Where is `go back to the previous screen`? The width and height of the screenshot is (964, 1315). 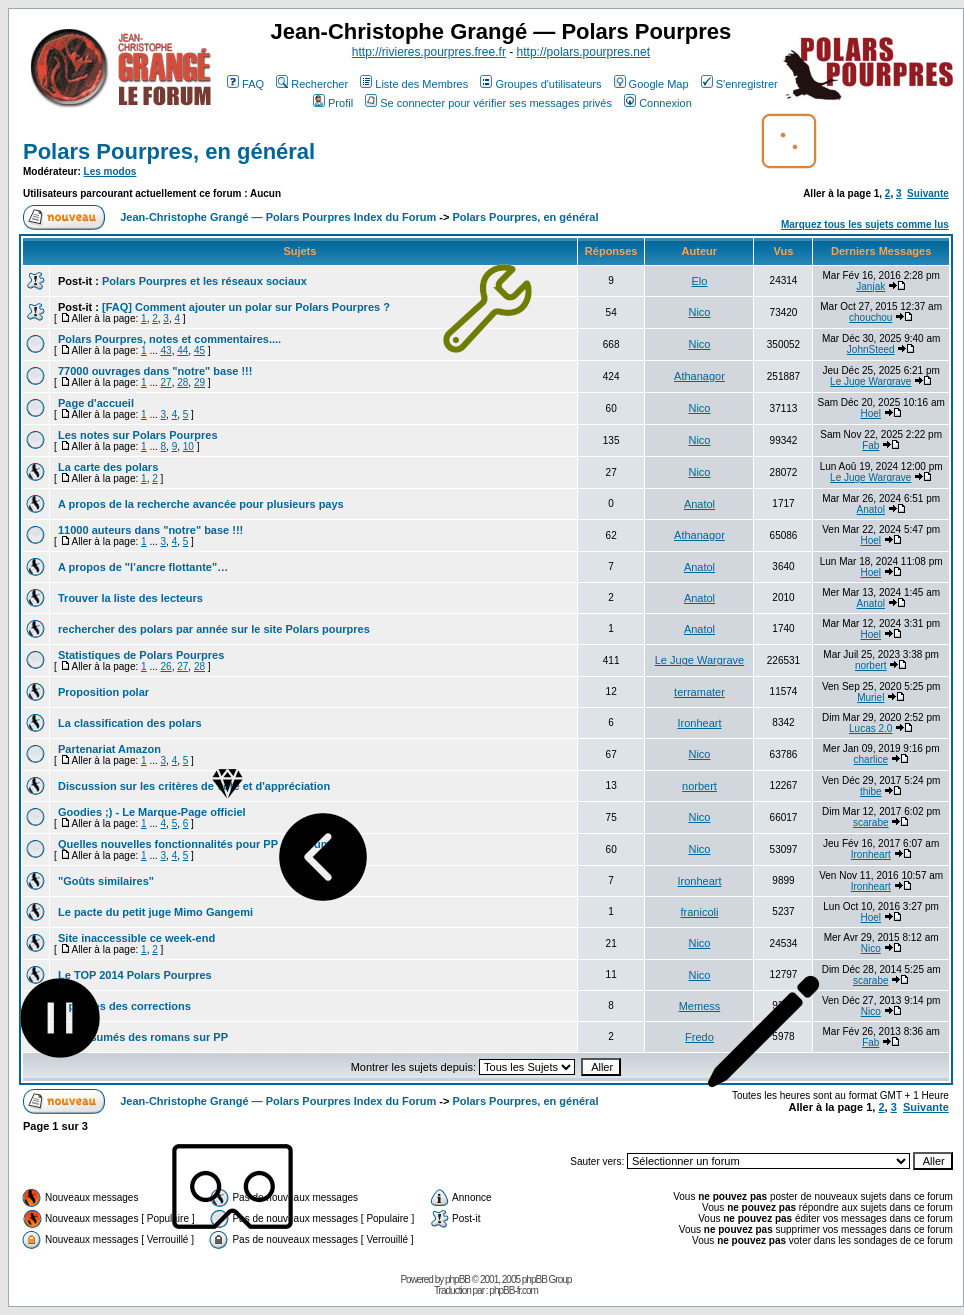
go back to the previous screen is located at coordinates (323, 857).